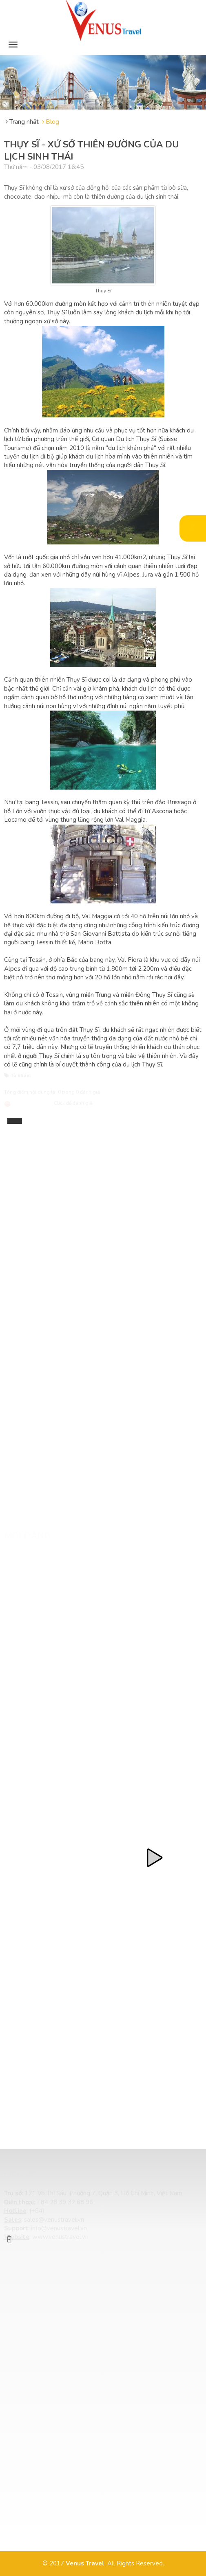 Image resolution: width=206 pixels, height=2576 pixels. What do you see at coordinates (153, 1858) in the screenshot?
I see `play media or start video` at bounding box center [153, 1858].